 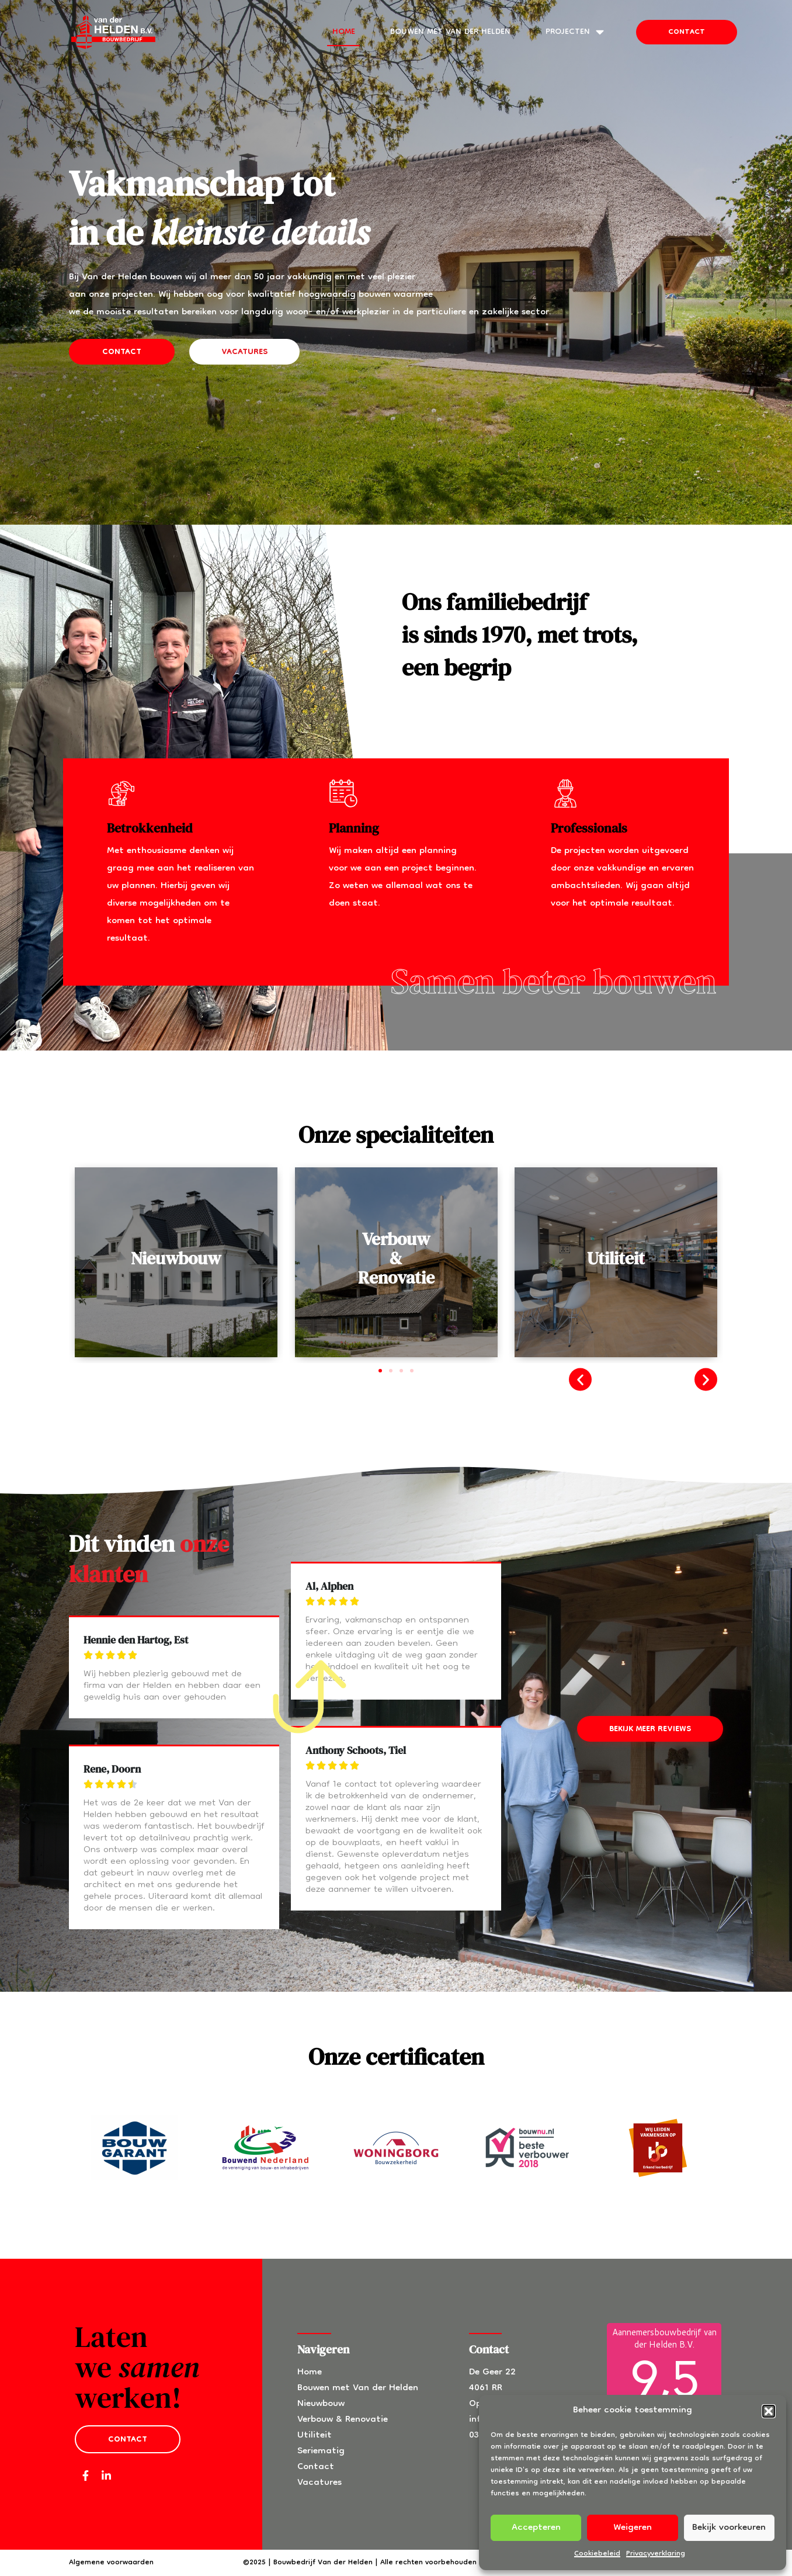 What do you see at coordinates (565, 1249) in the screenshot?
I see `view your profile or identification details` at bounding box center [565, 1249].